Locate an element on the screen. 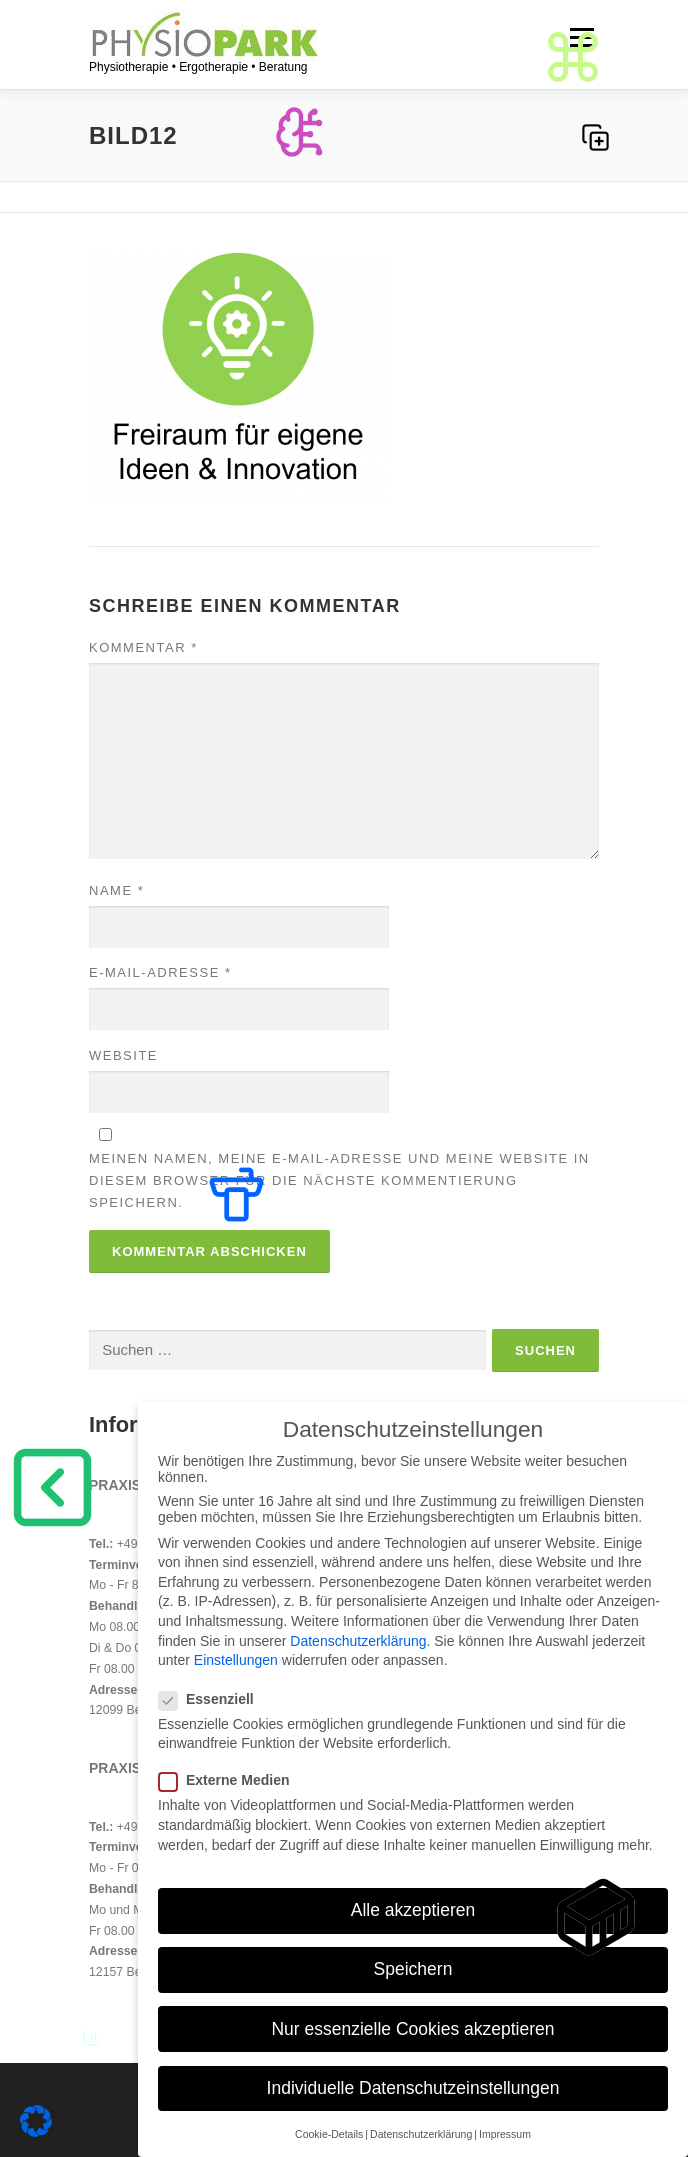  command key modifier for keyboard shortcuts is located at coordinates (573, 57).